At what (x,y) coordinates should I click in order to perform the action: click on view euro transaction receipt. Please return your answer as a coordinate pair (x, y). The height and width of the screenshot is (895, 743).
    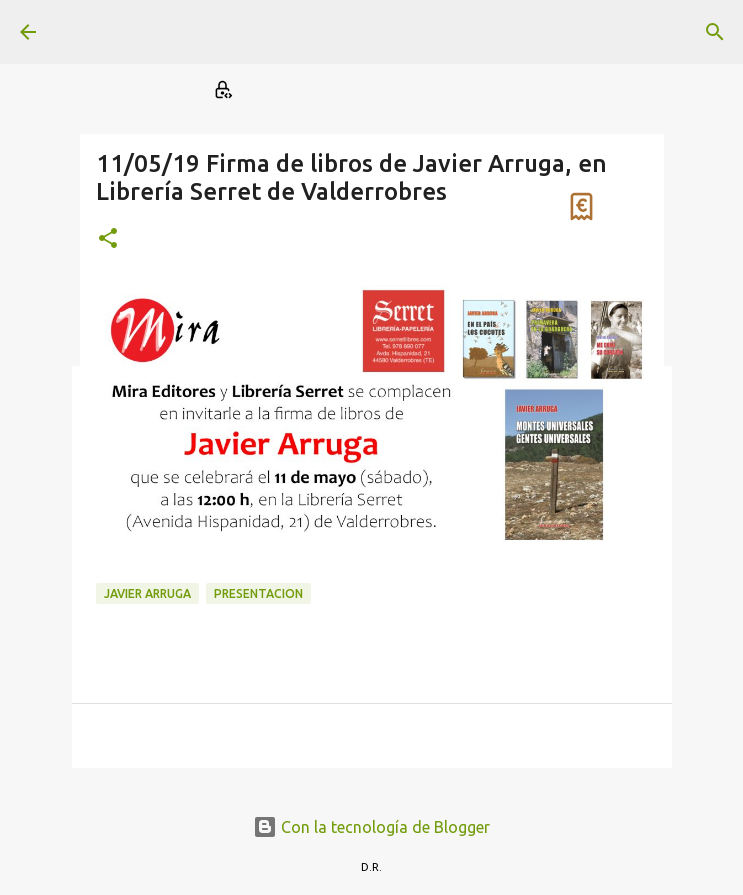
    Looking at the image, I should click on (581, 206).